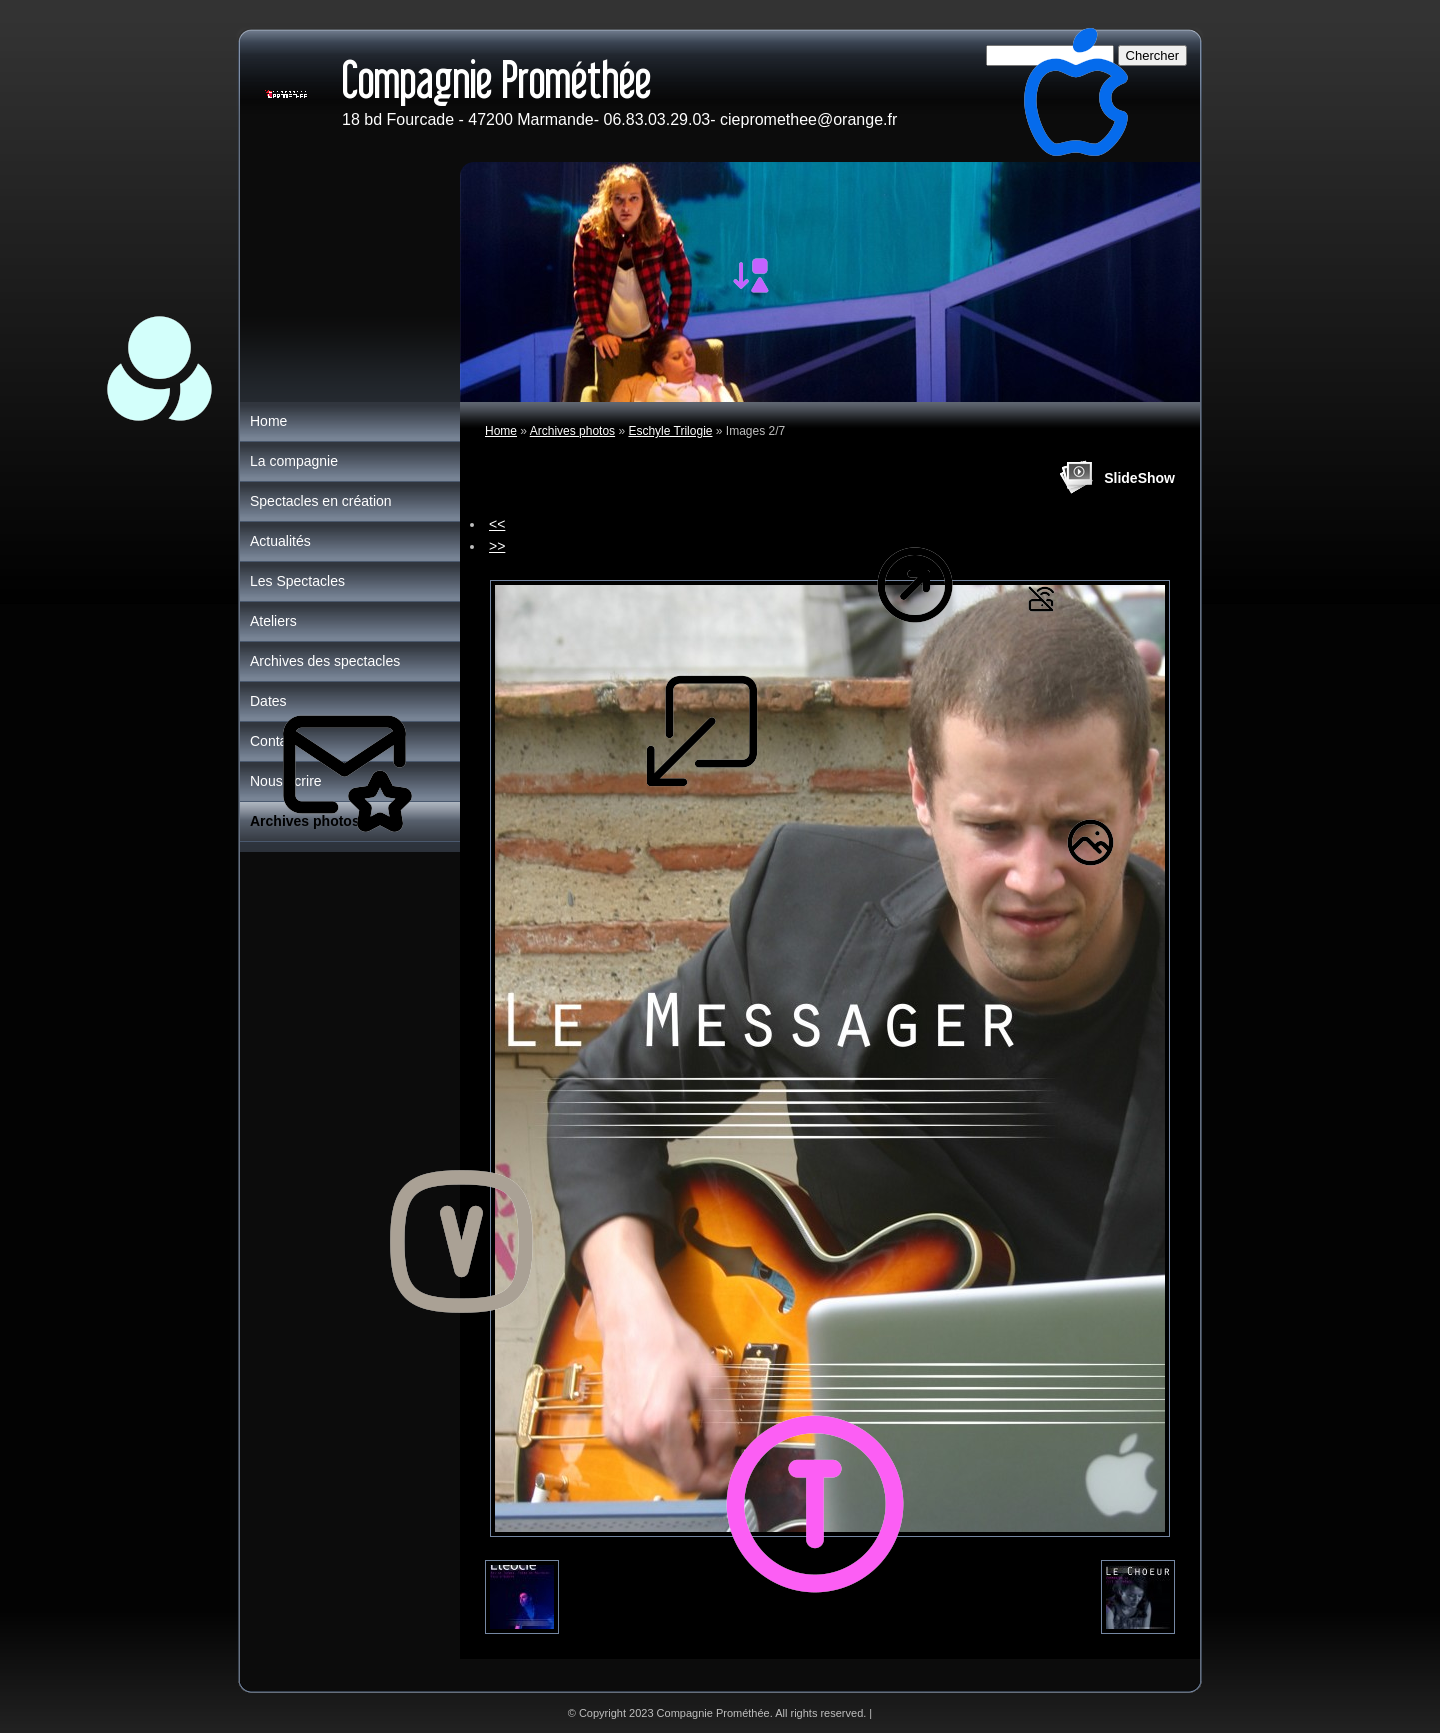 The image size is (1440, 1733). I want to click on view photo gallery, so click(1090, 842).